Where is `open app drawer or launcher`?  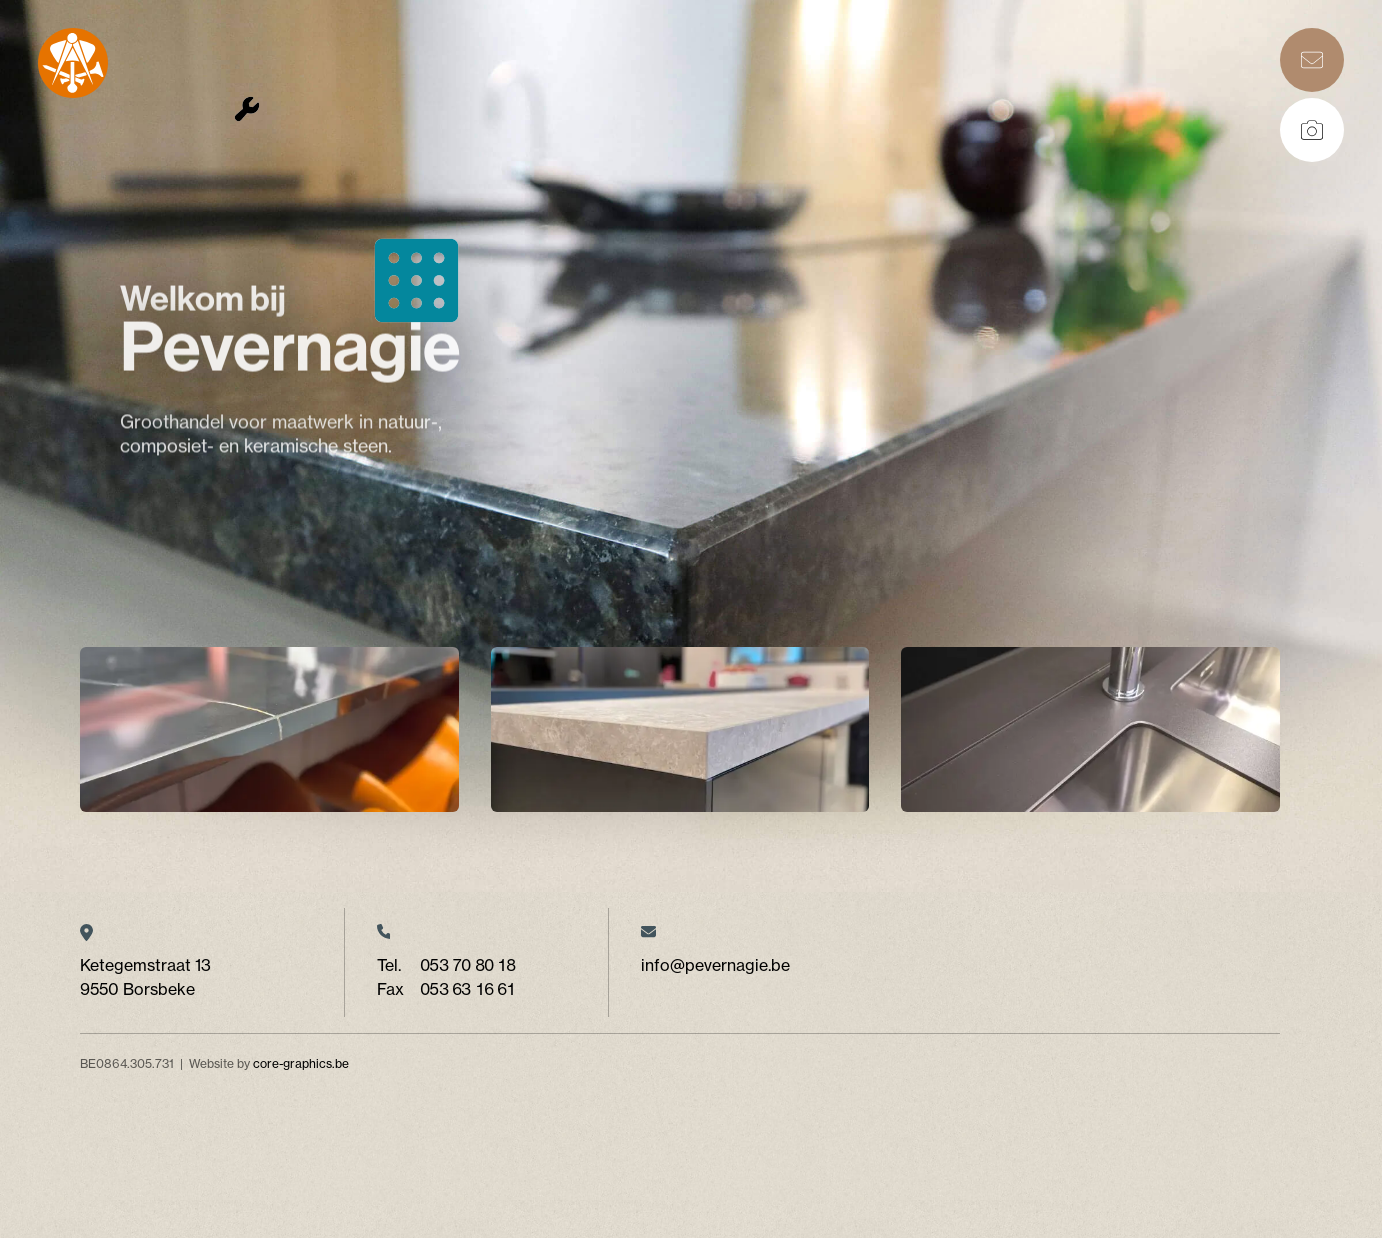 open app drawer or launcher is located at coordinates (416, 280).